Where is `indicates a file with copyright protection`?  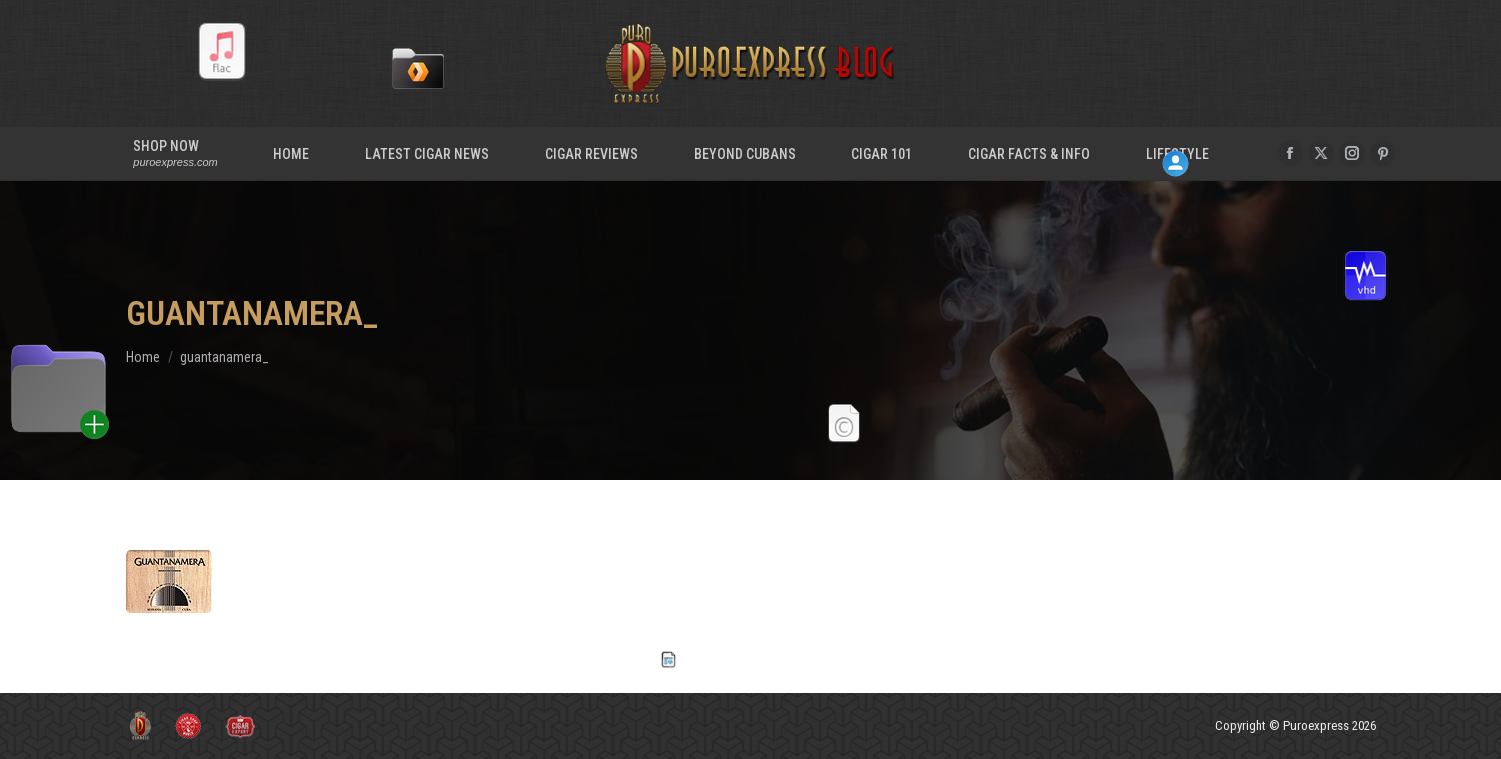 indicates a file with copyright protection is located at coordinates (844, 423).